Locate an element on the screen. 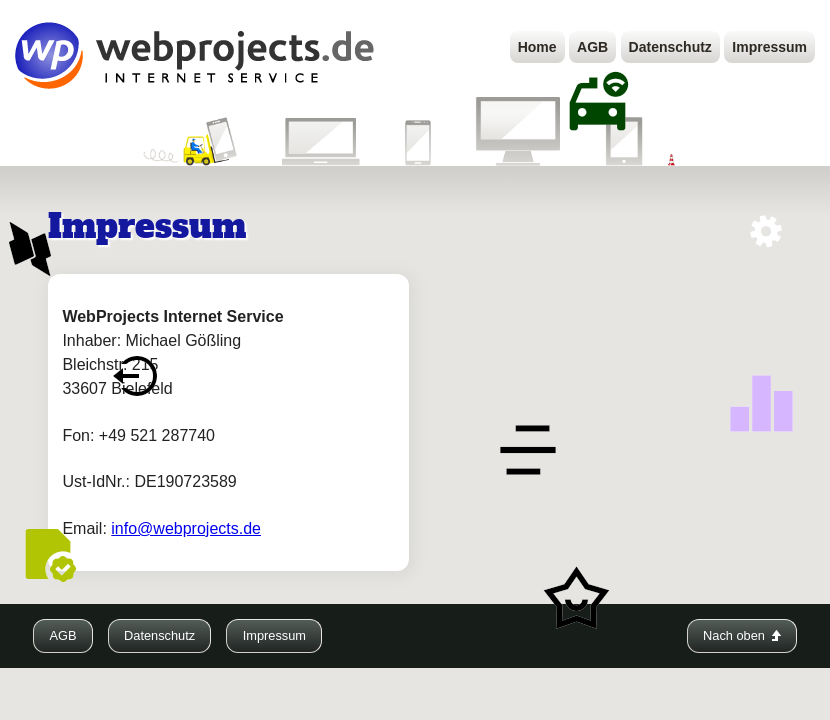 The image size is (830, 720). visit dblp computer science bibliography is located at coordinates (30, 249).